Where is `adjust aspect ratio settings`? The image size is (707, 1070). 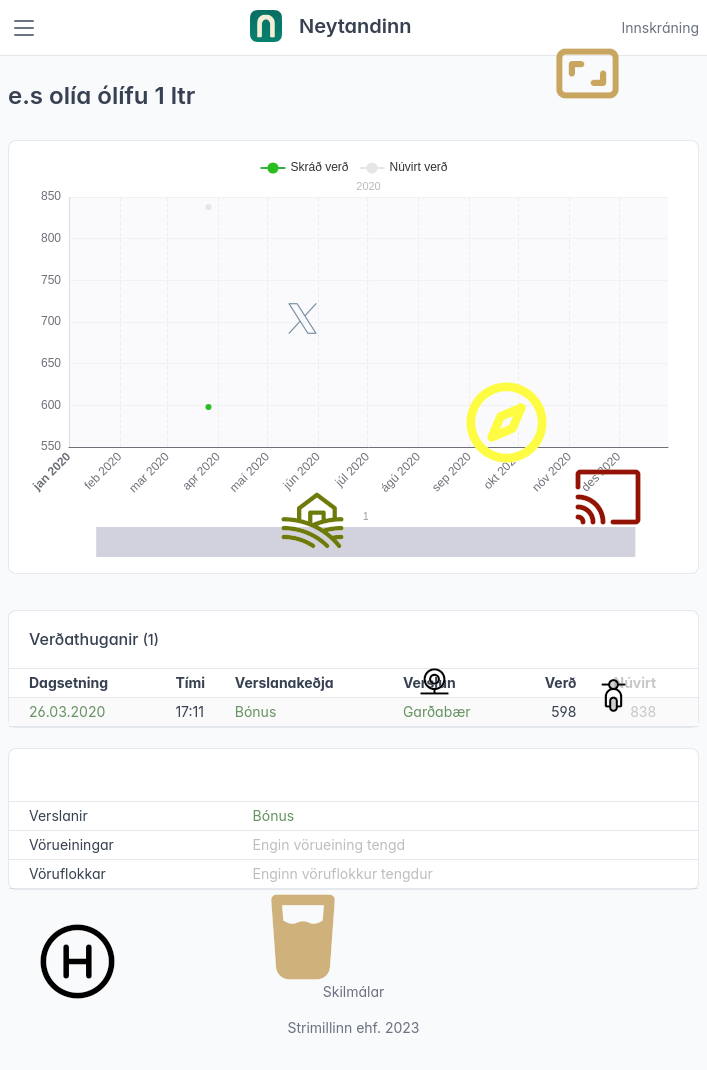
adjust aspect ratio settings is located at coordinates (587, 73).